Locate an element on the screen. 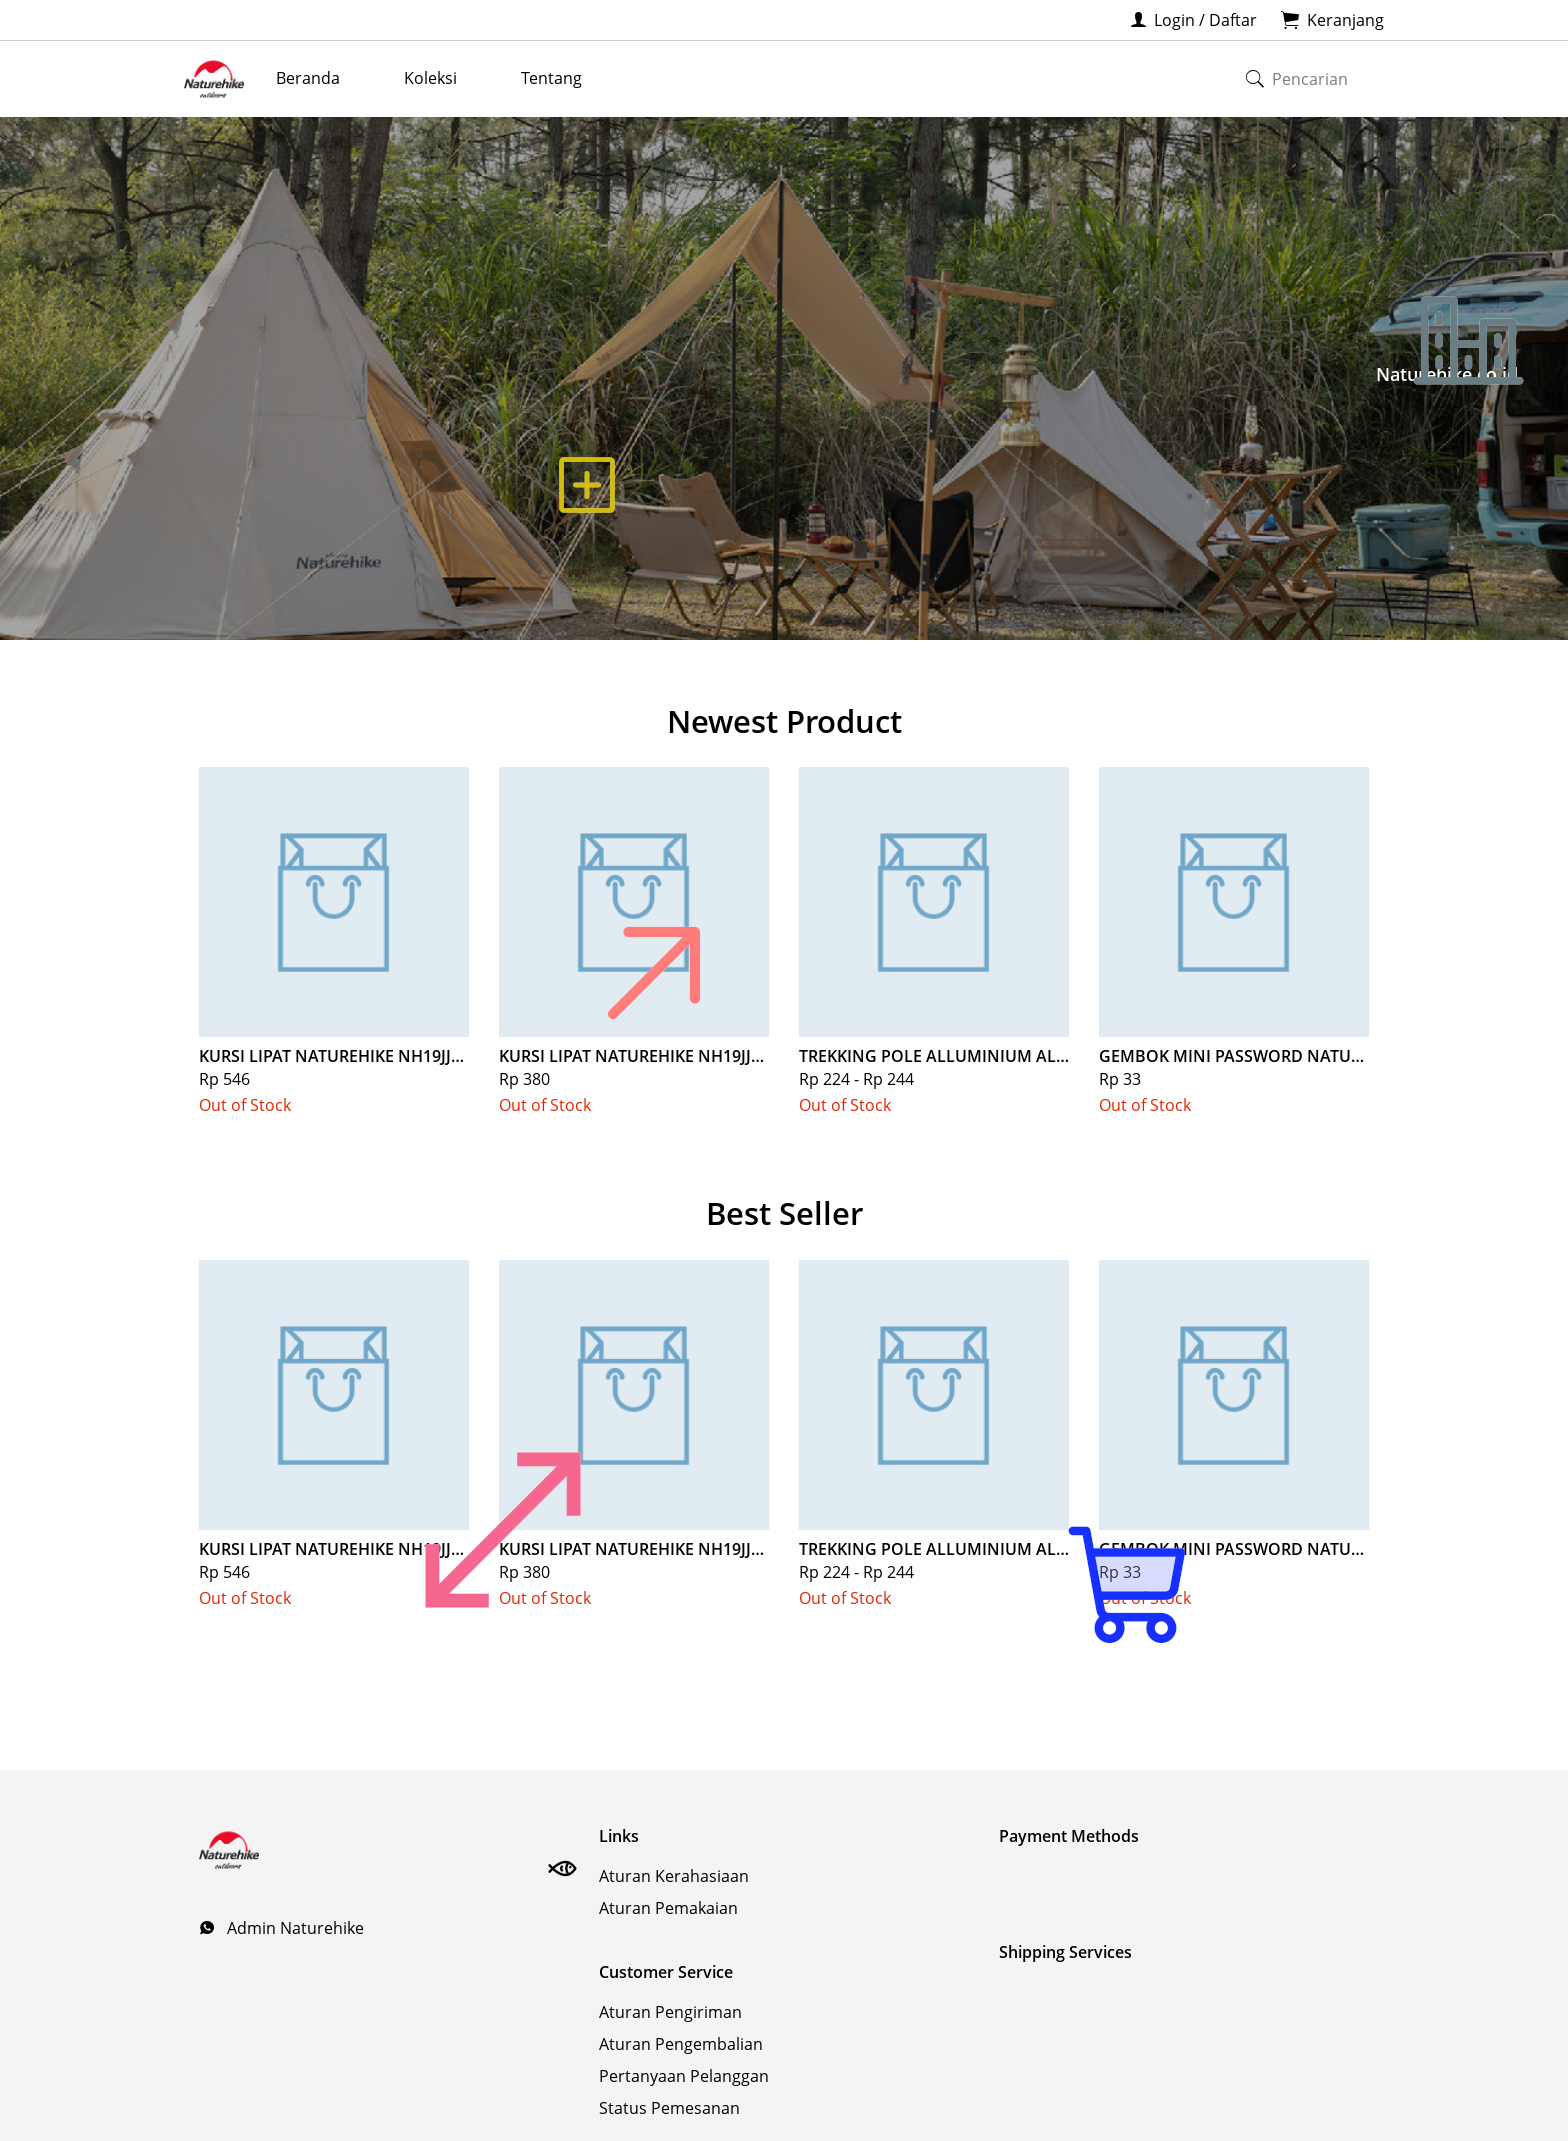 This screenshot has height=2141, width=1568. resize a window or element is located at coordinates (503, 1530).